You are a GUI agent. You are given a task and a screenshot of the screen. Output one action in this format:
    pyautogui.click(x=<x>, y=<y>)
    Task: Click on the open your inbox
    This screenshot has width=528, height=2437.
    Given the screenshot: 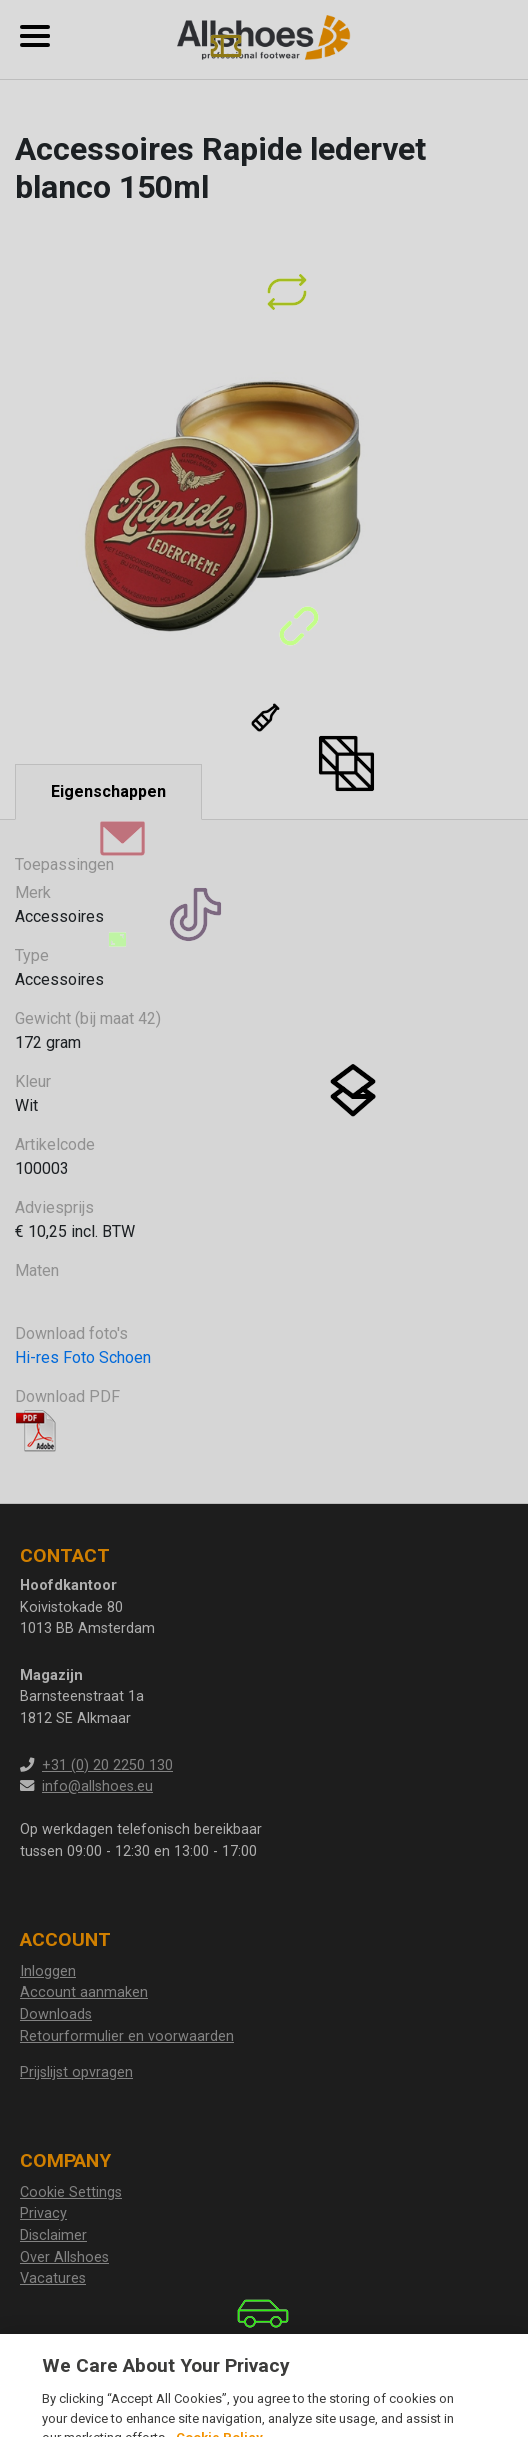 What is the action you would take?
    pyautogui.click(x=122, y=838)
    